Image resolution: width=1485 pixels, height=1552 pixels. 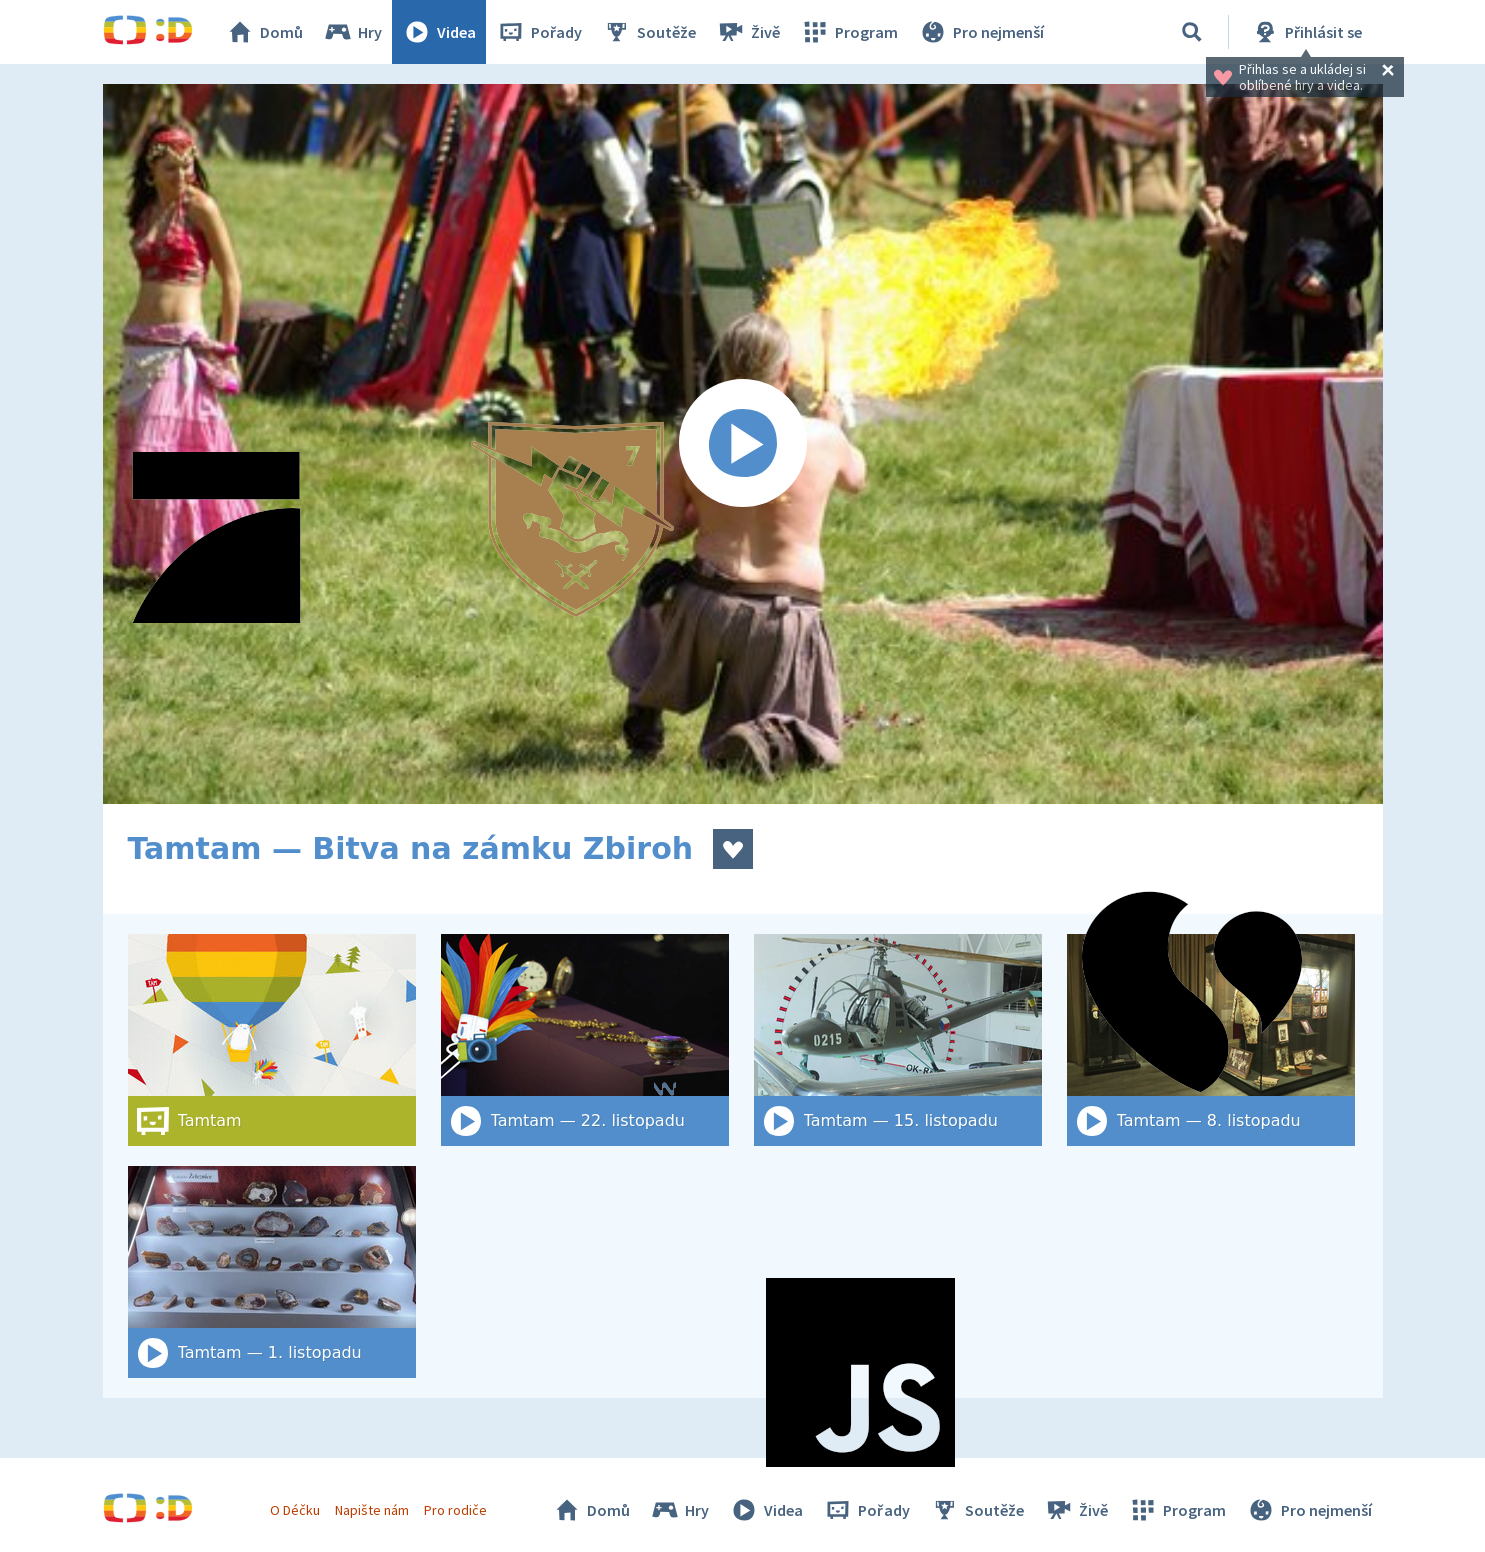 I want to click on ProSieben German TV channel logo, so click(x=216, y=537).